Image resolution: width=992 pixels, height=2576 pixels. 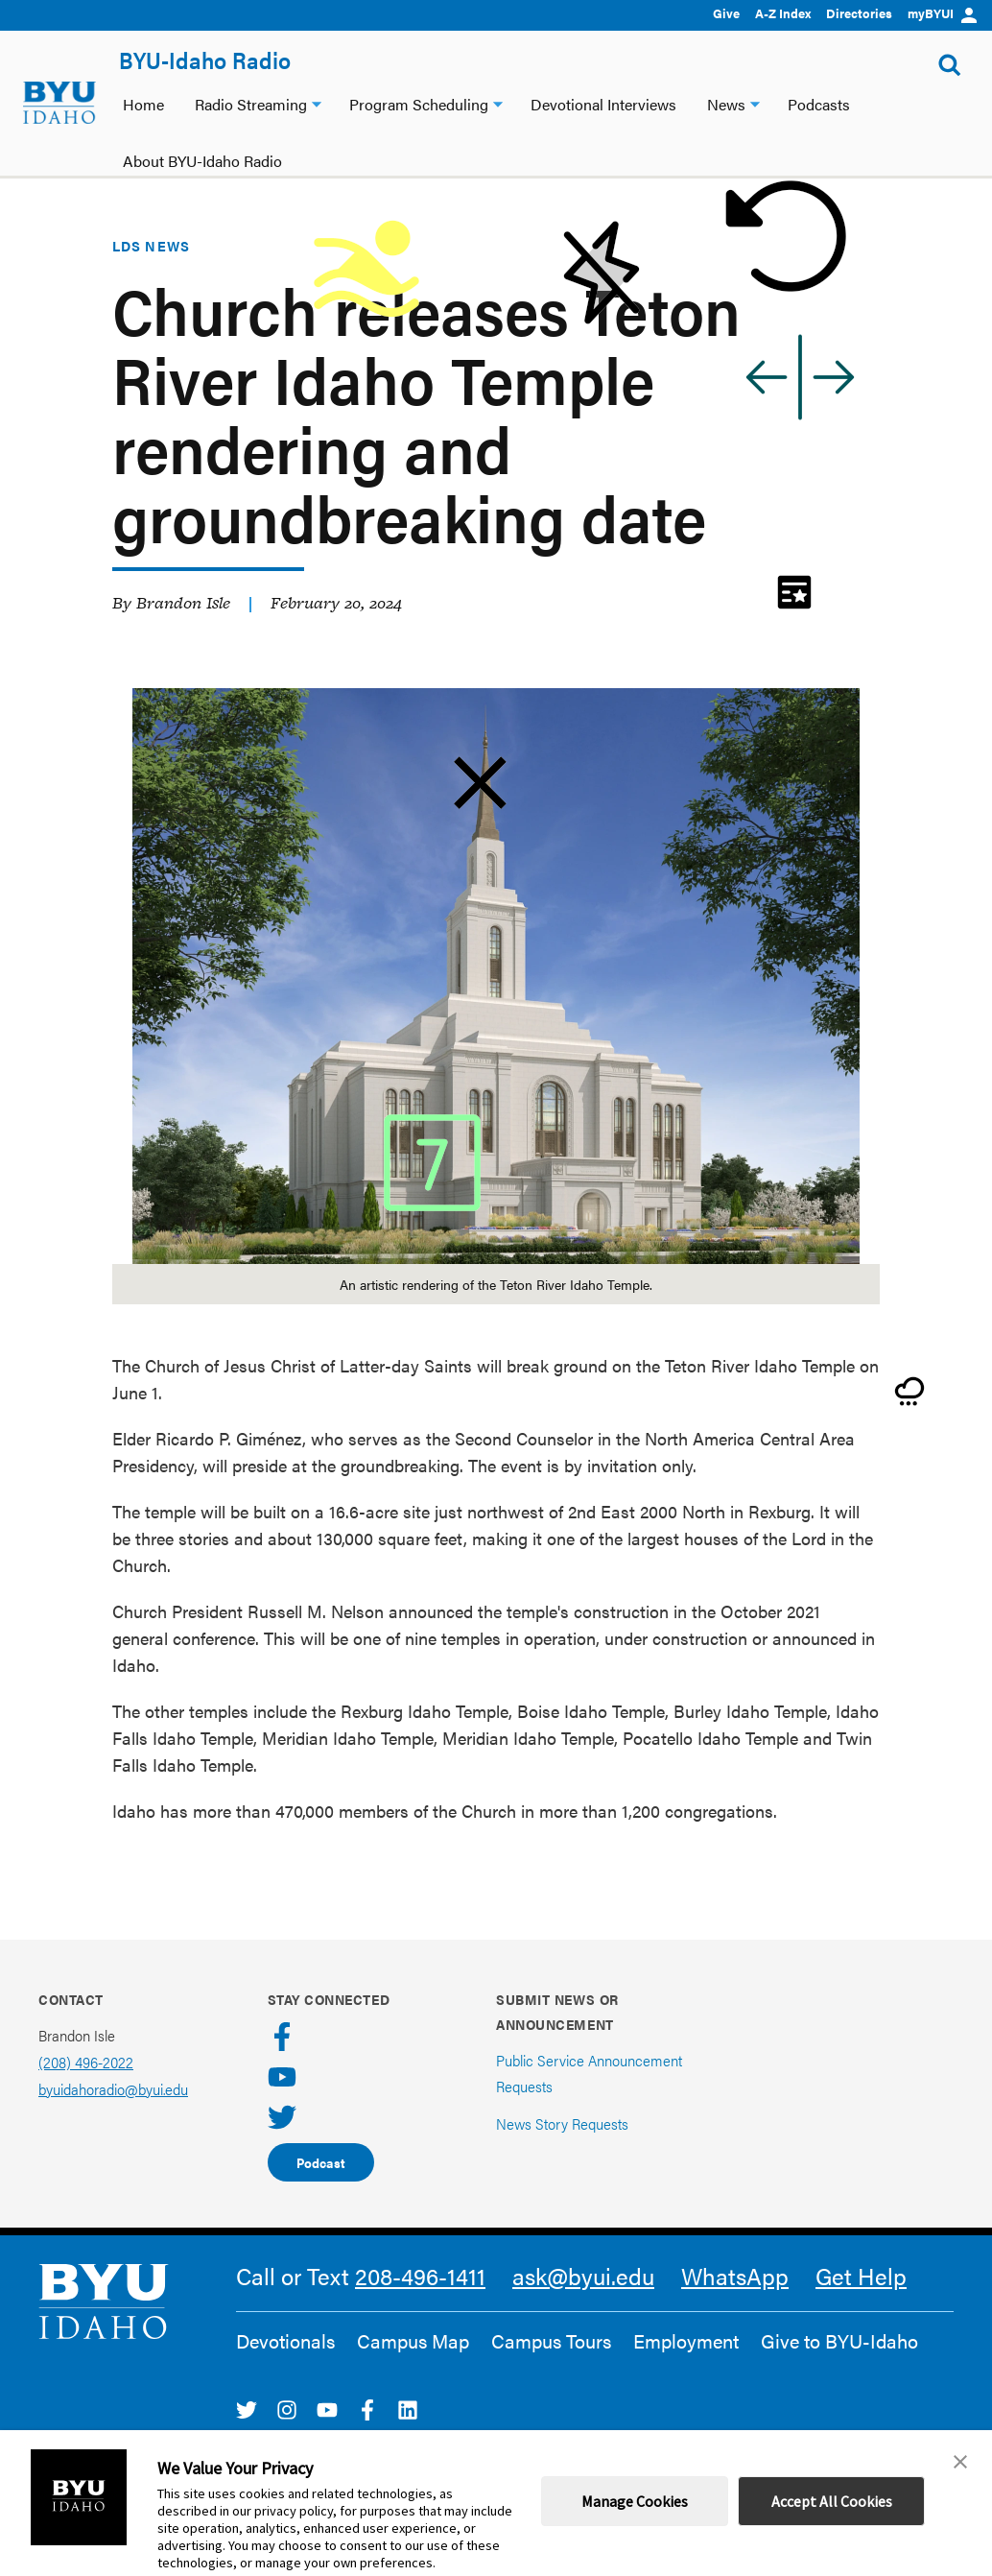 What do you see at coordinates (366, 269) in the screenshot?
I see `access swimming pool or aquatic facilities` at bounding box center [366, 269].